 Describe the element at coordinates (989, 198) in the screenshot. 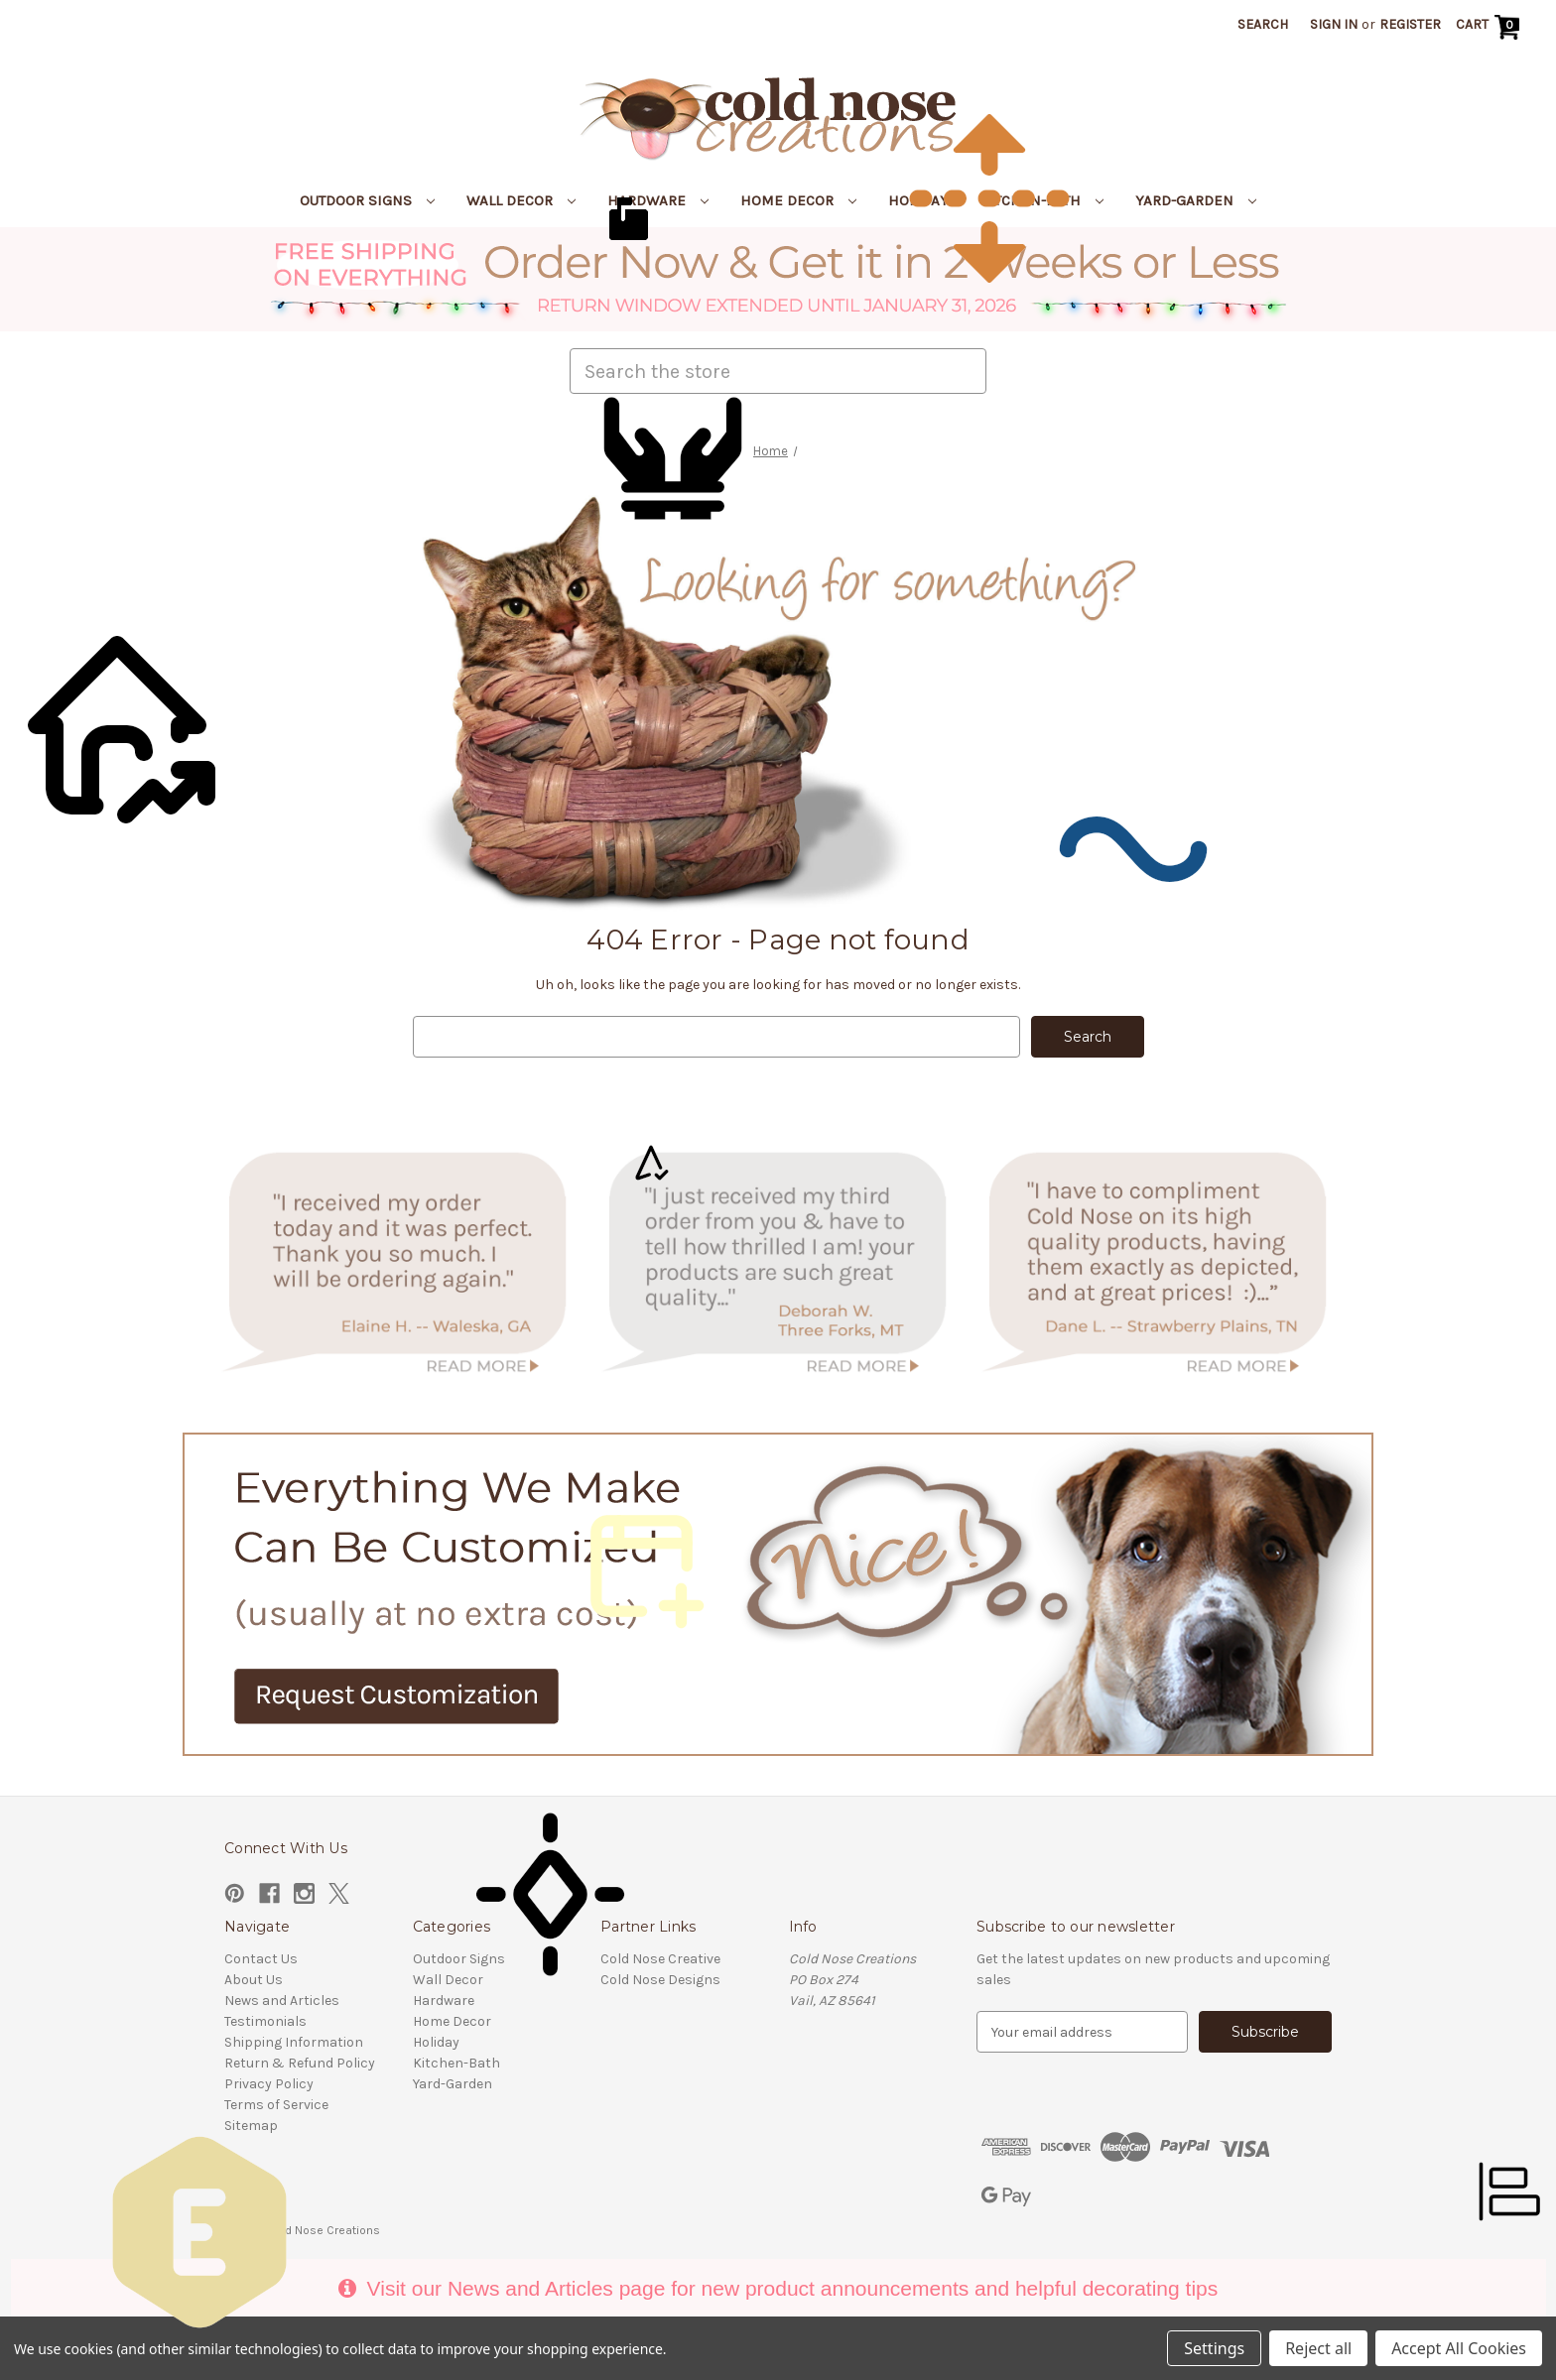

I see `expand collapsed content` at that location.